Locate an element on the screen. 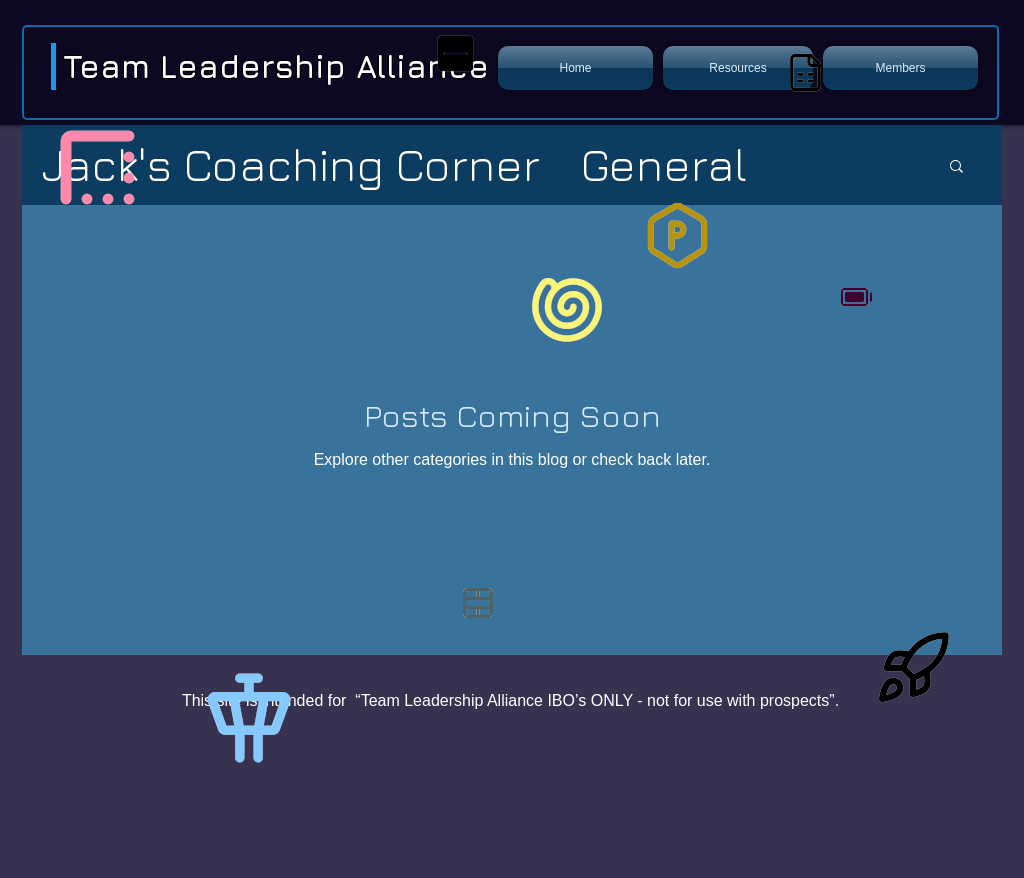 Image resolution: width=1024 pixels, height=878 pixels. decrease quantity or value is located at coordinates (455, 53).